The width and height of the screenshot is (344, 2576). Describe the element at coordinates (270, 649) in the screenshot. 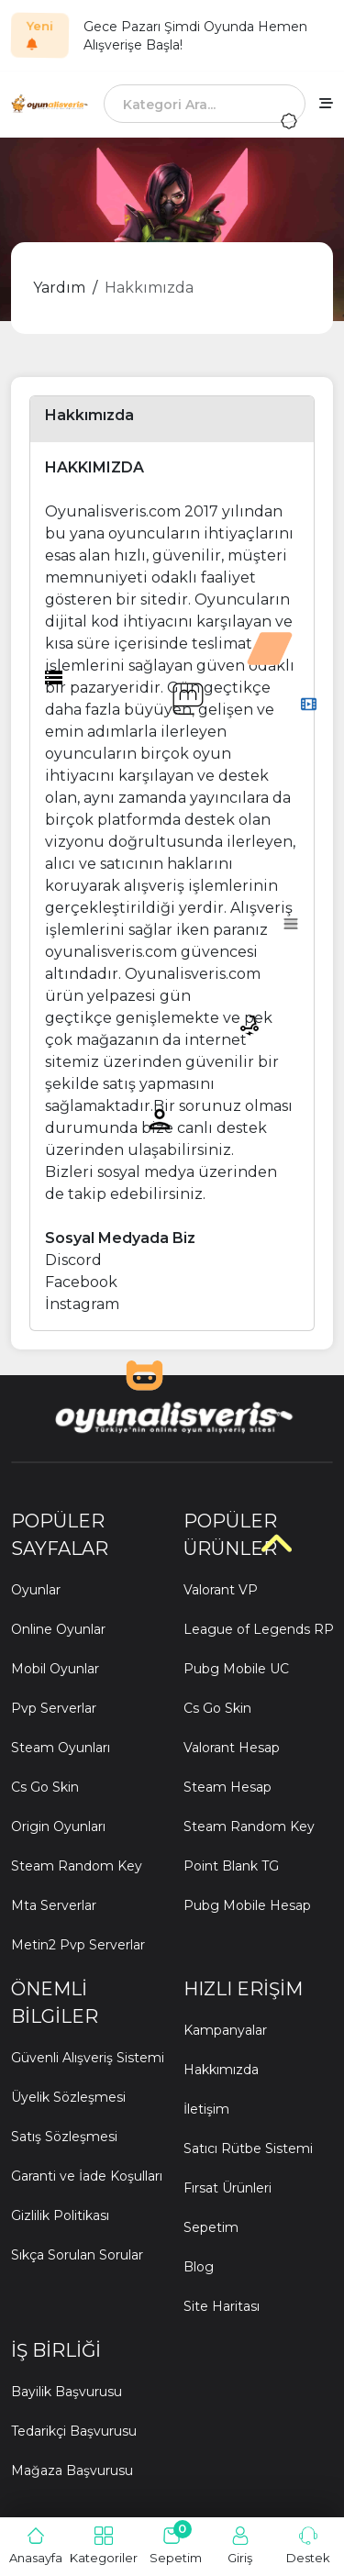

I see `insert a parallelogram shape` at that location.